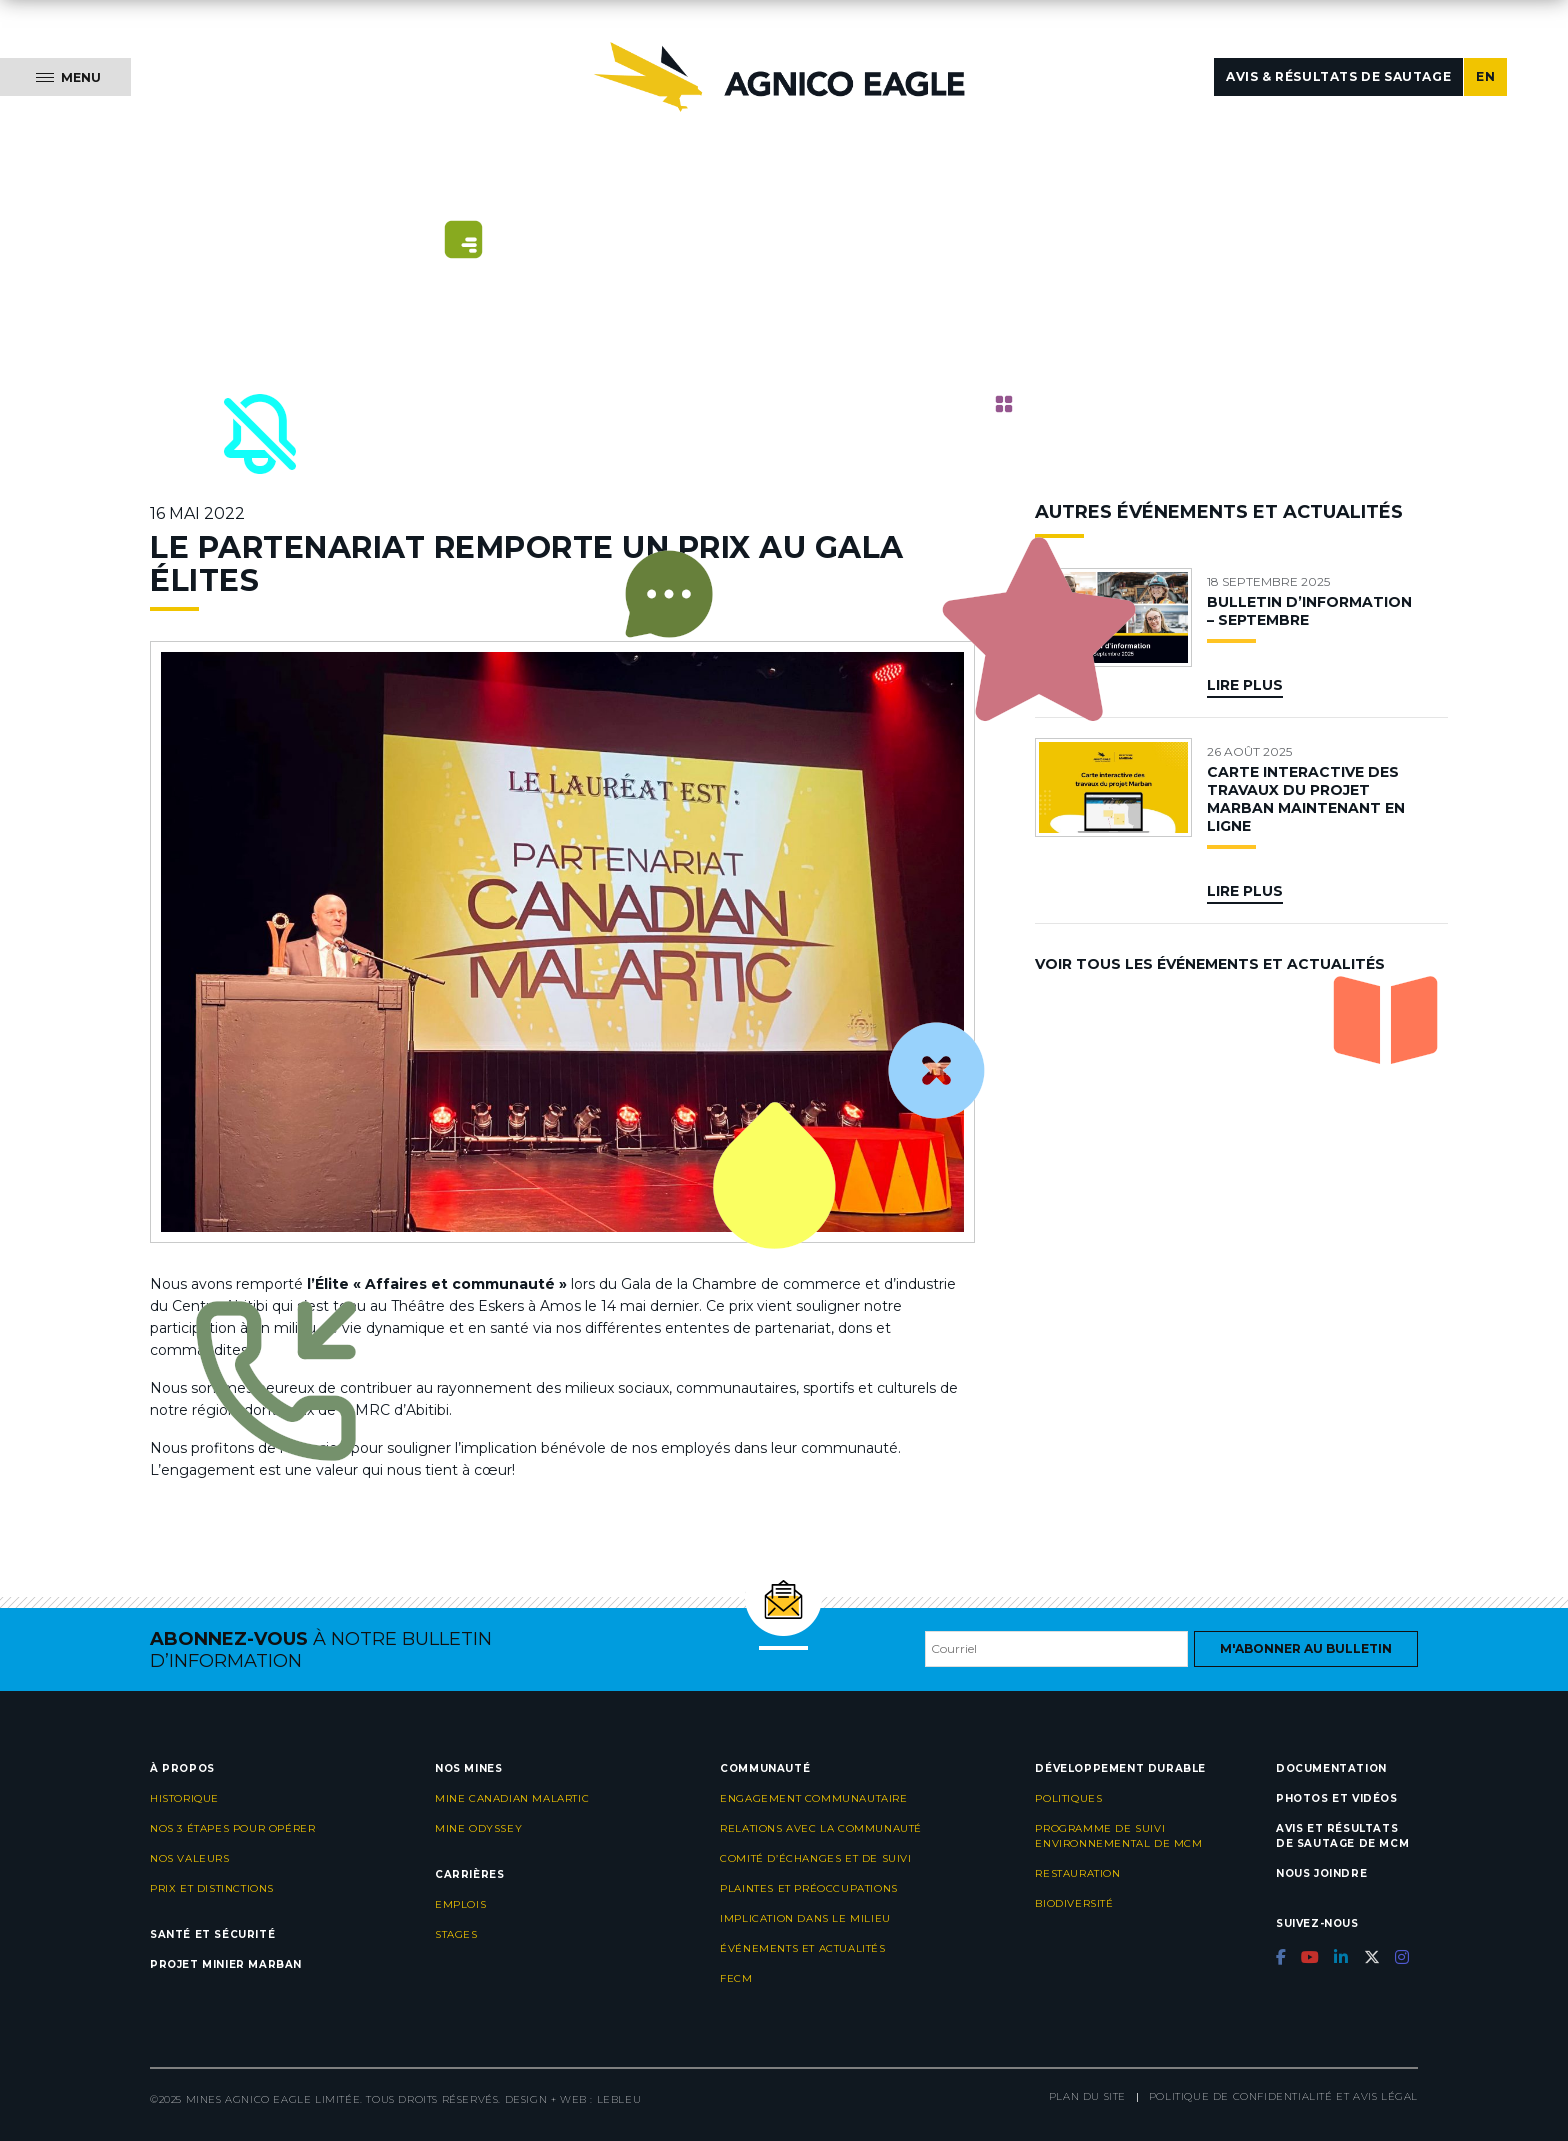 The height and width of the screenshot is (2141, 1568). I want to click on close or dismiss a dialog, so click(936, 1070).